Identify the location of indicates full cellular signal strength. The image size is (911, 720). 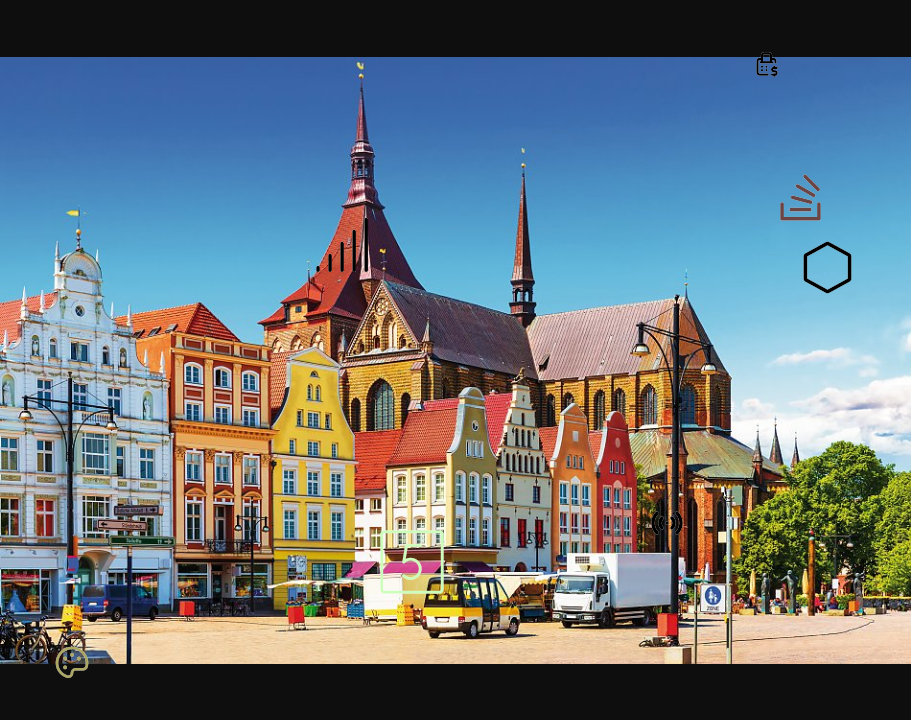
(344, 248).